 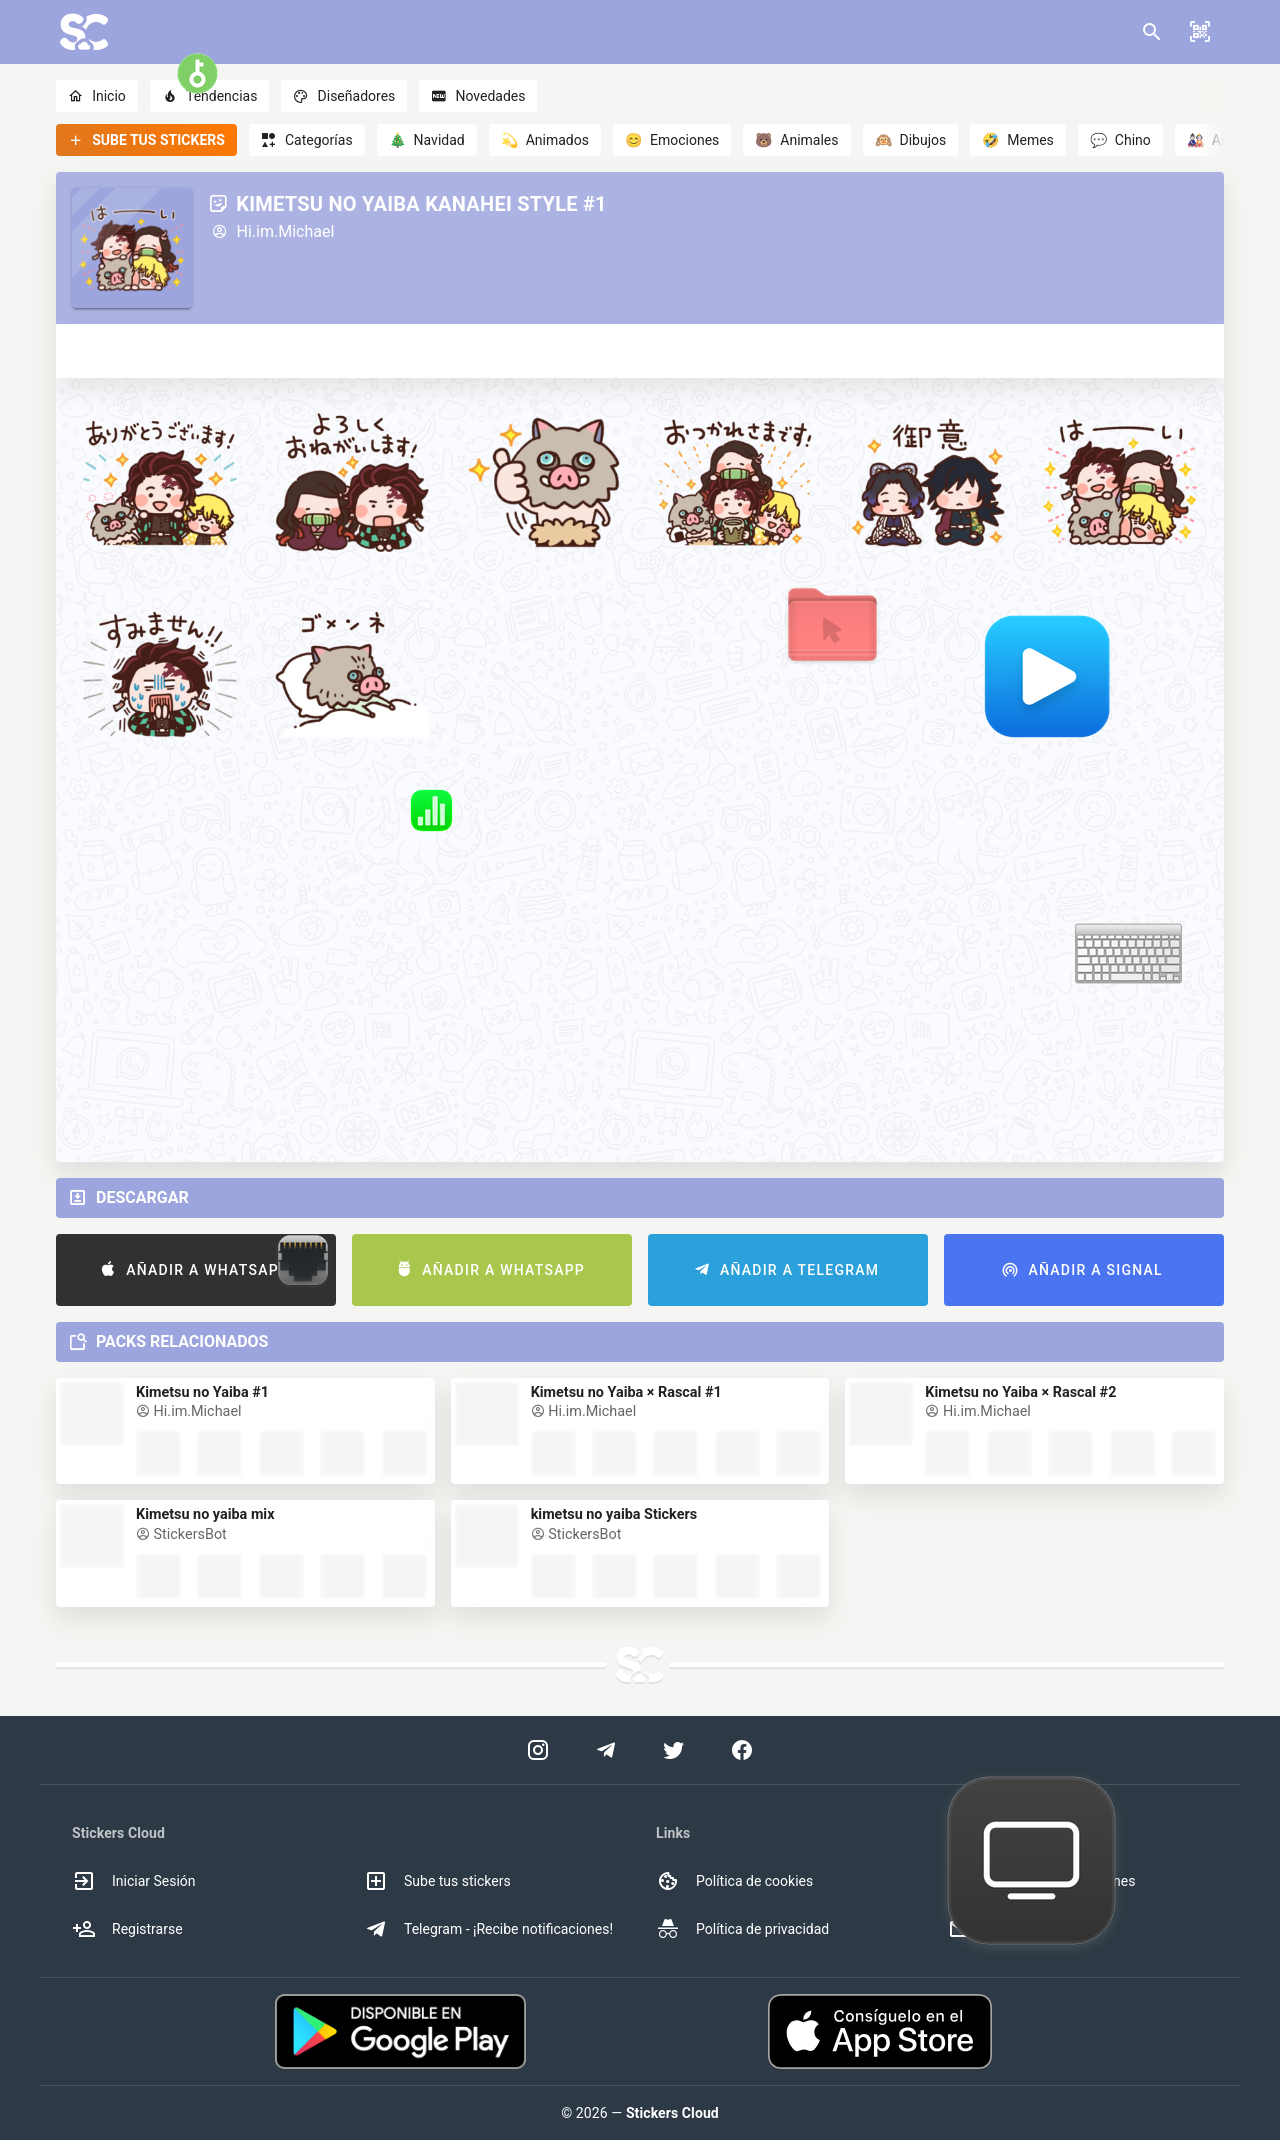 I want to click on indicates an unlocked or decrypted file/folder, so click(x=197, y=73).